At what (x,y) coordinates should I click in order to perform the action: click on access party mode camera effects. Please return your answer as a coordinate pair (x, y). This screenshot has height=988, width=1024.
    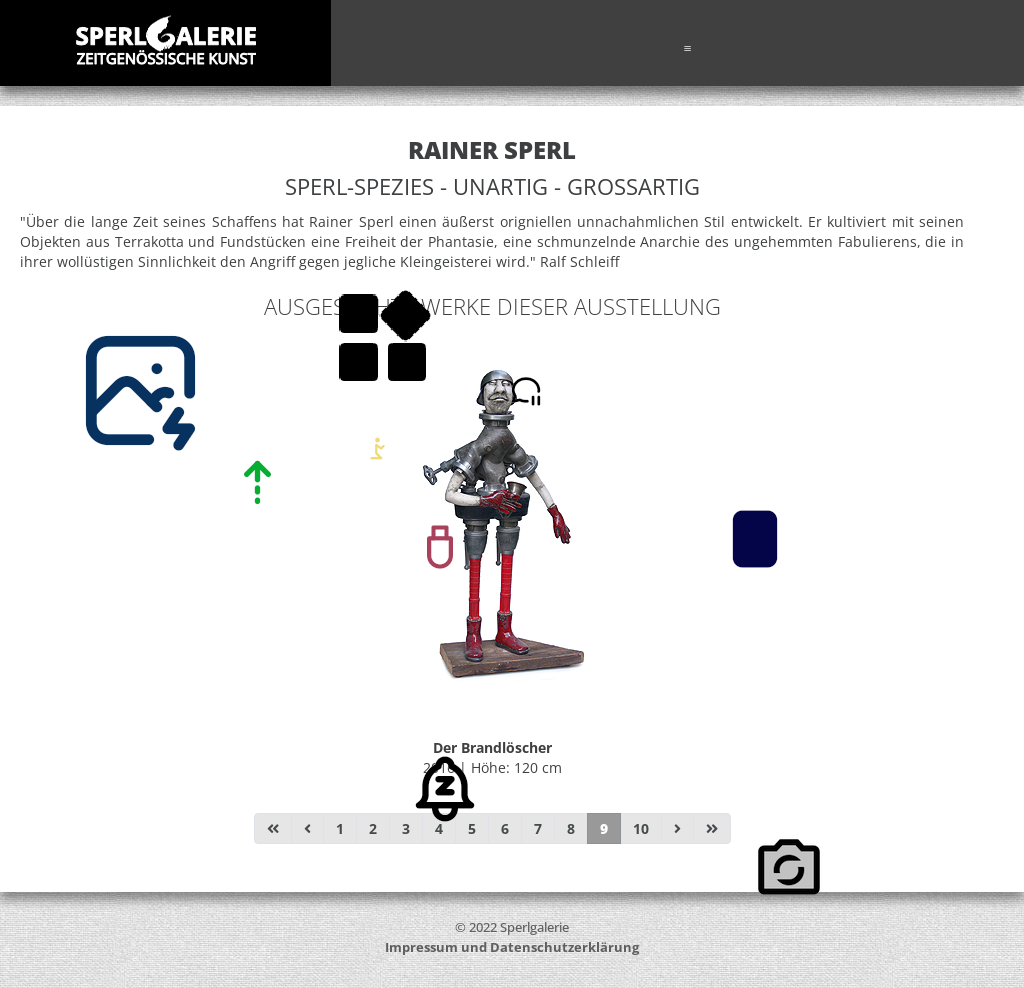
    Looking at the image, I should click on (789, 870).